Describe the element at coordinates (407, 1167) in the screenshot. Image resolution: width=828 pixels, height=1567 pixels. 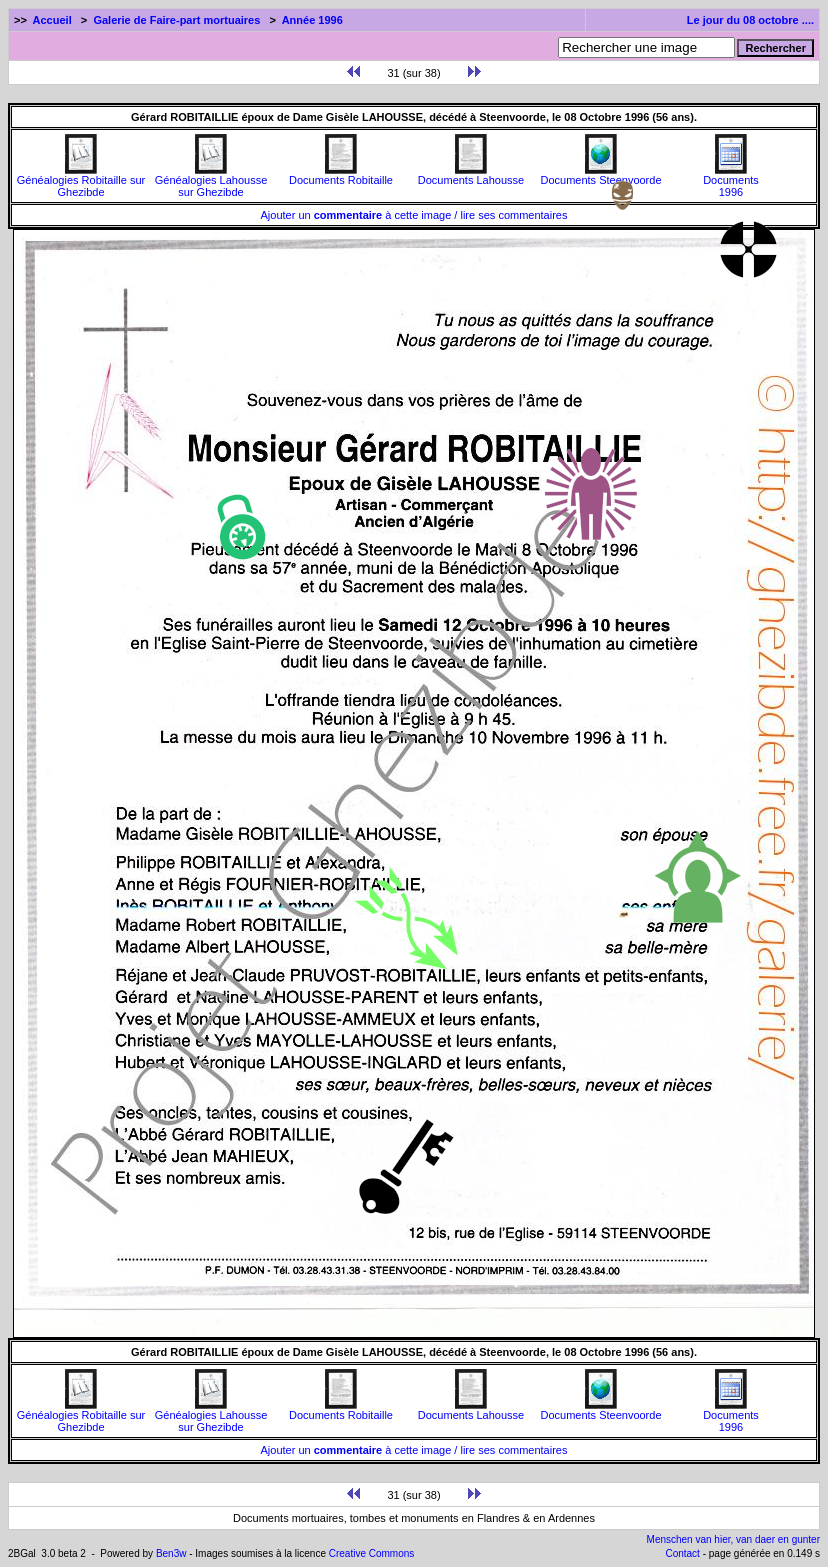
I see `access security or authentication settings` at that location.